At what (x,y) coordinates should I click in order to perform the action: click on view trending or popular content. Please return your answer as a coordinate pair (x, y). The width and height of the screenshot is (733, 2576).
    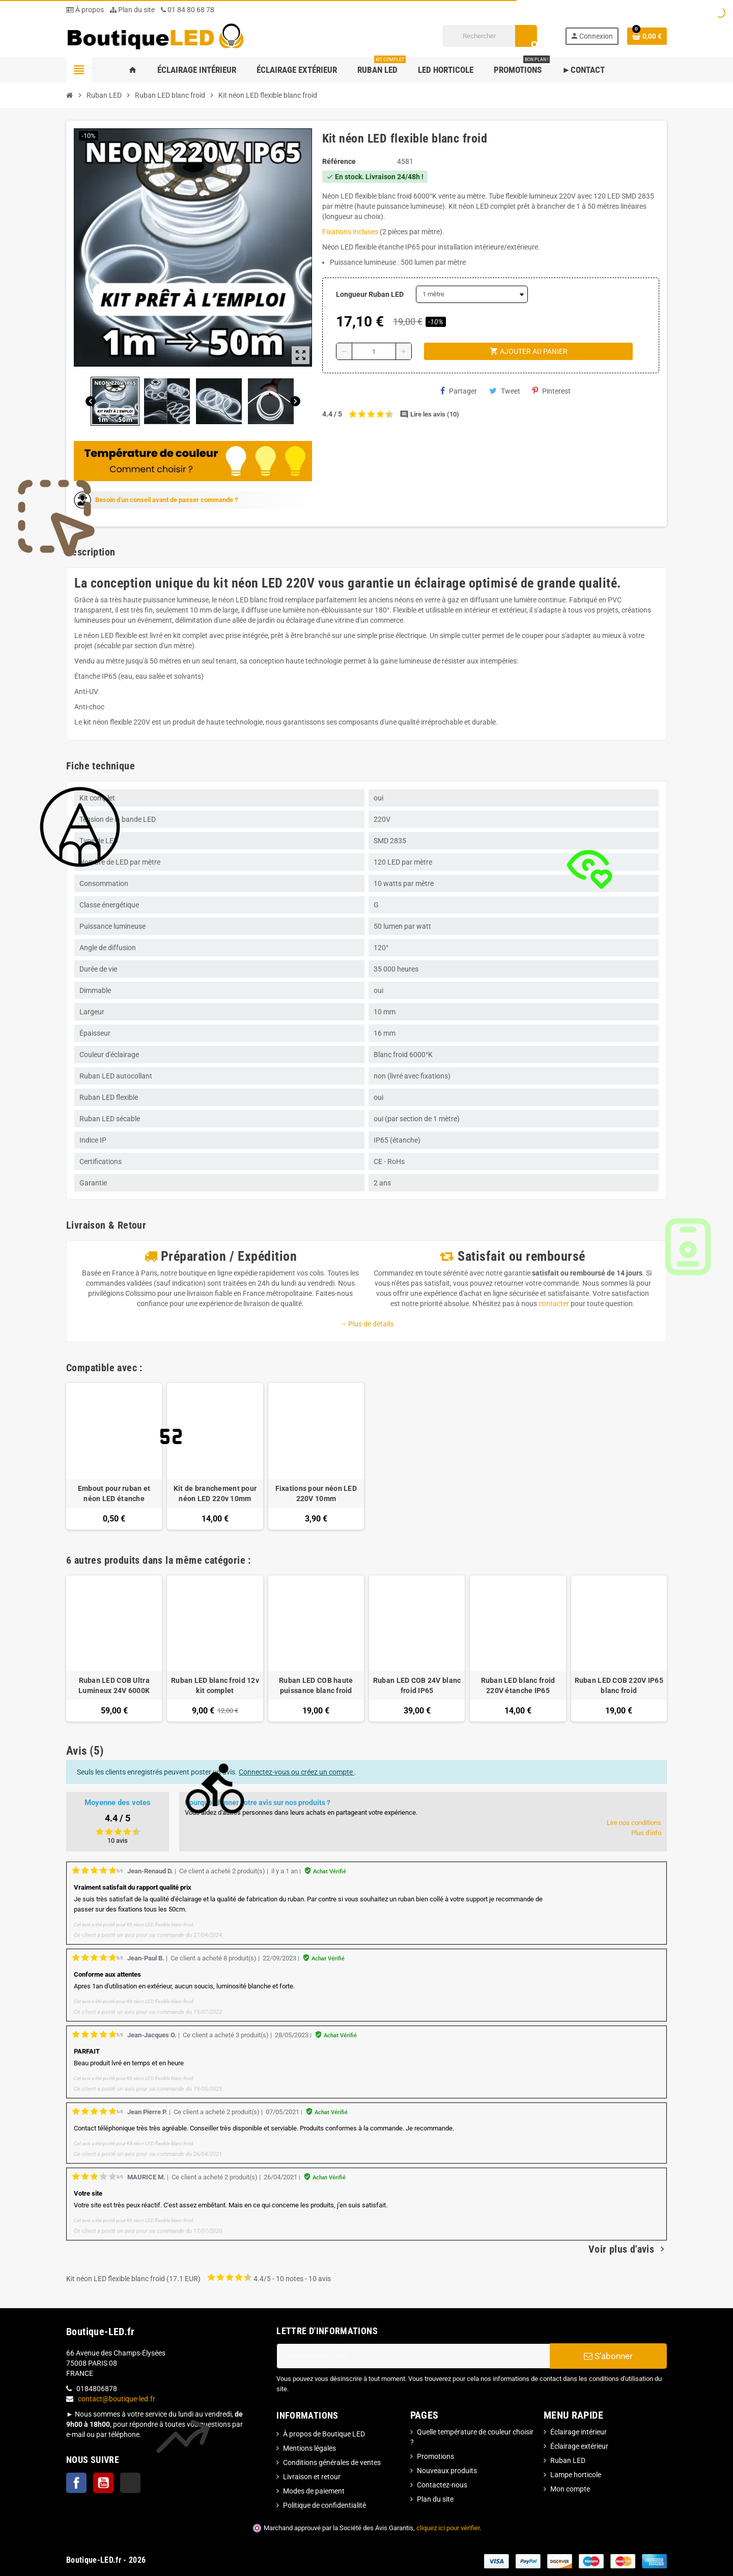
    Looking at the image, I should click on (183, 2435).